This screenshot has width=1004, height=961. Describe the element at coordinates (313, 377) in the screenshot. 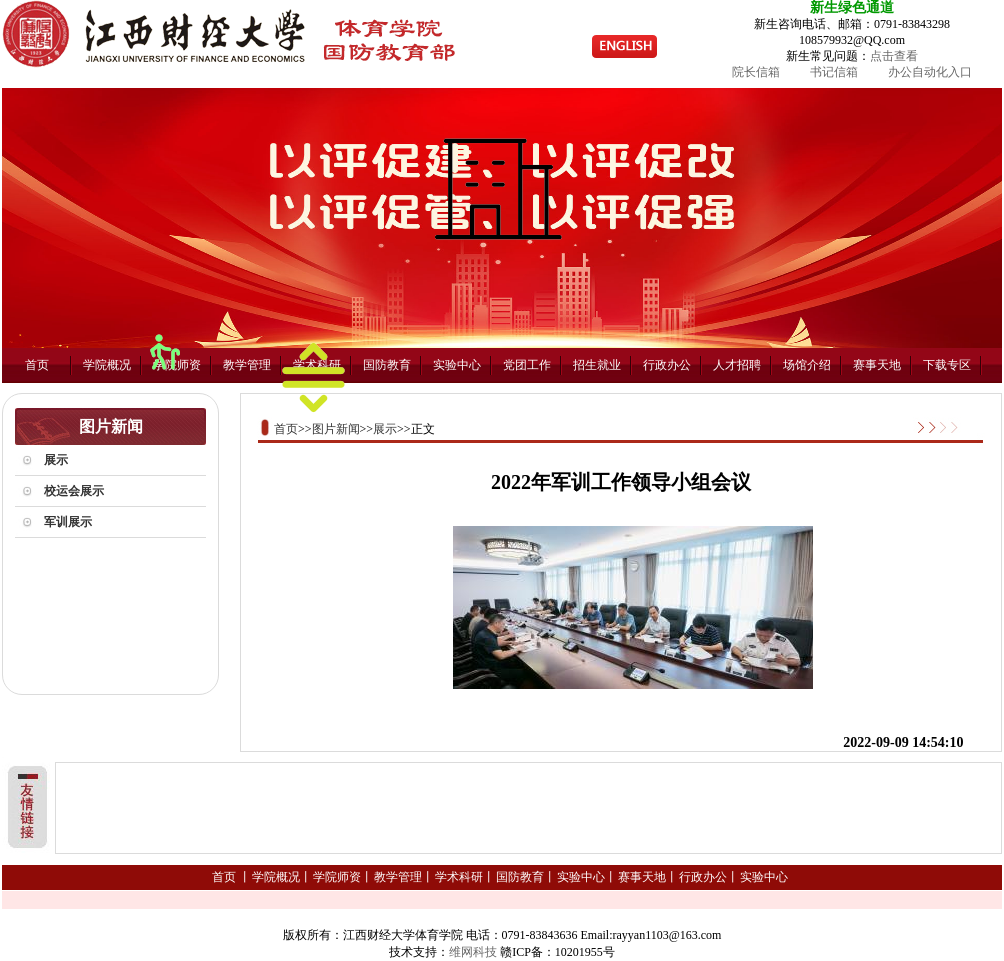

I see `reorder menu items or list elements` at that location.